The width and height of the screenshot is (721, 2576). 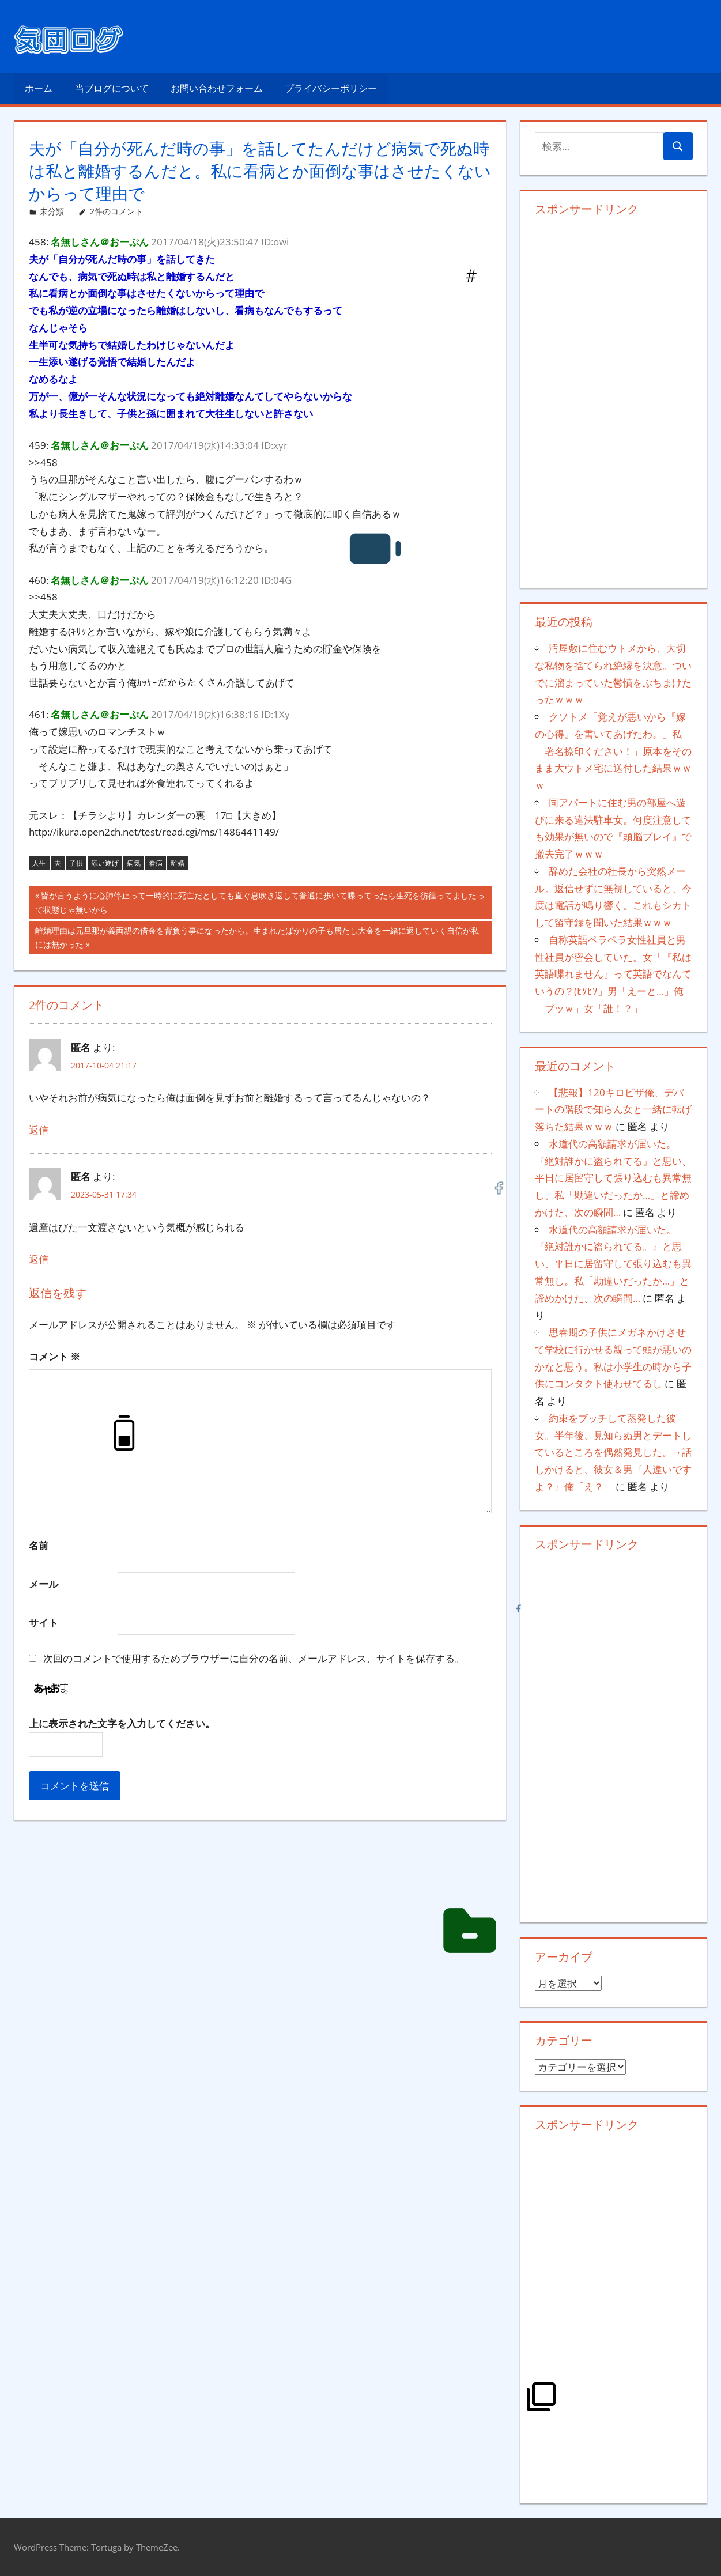 What do you see at coordinates (375, 549) in the screenshot?
I see `shows current battery level` at bounding box center [375, 549].